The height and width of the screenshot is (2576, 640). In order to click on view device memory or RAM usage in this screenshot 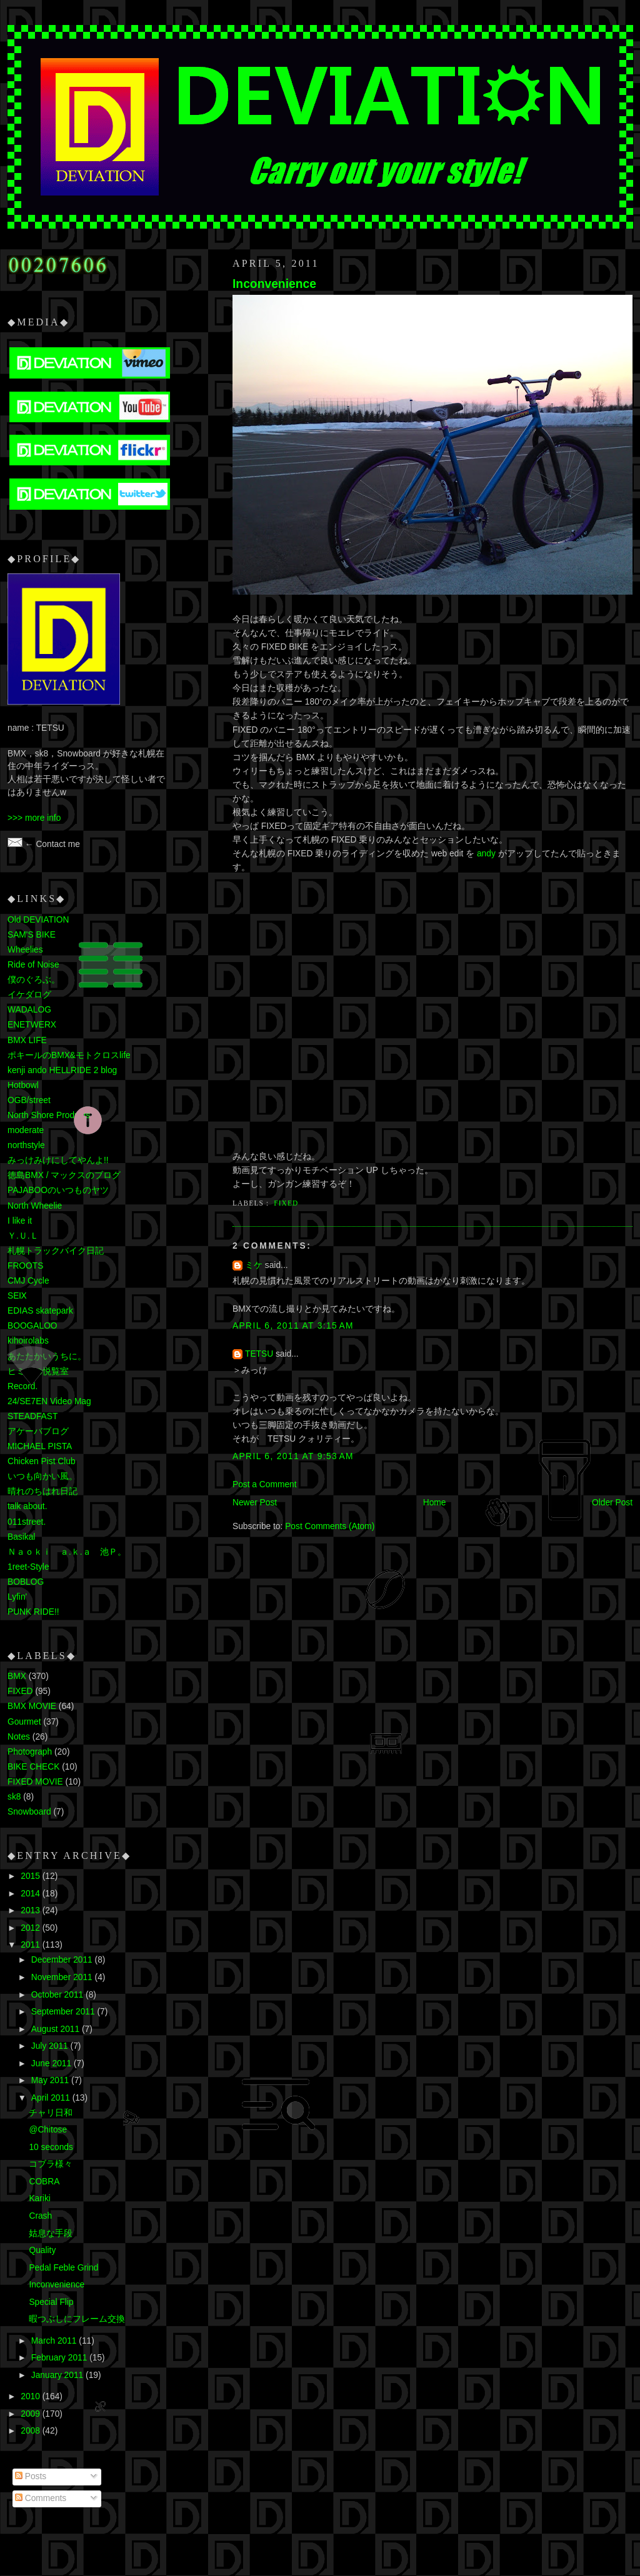, I will do `click(386, 1743)`.